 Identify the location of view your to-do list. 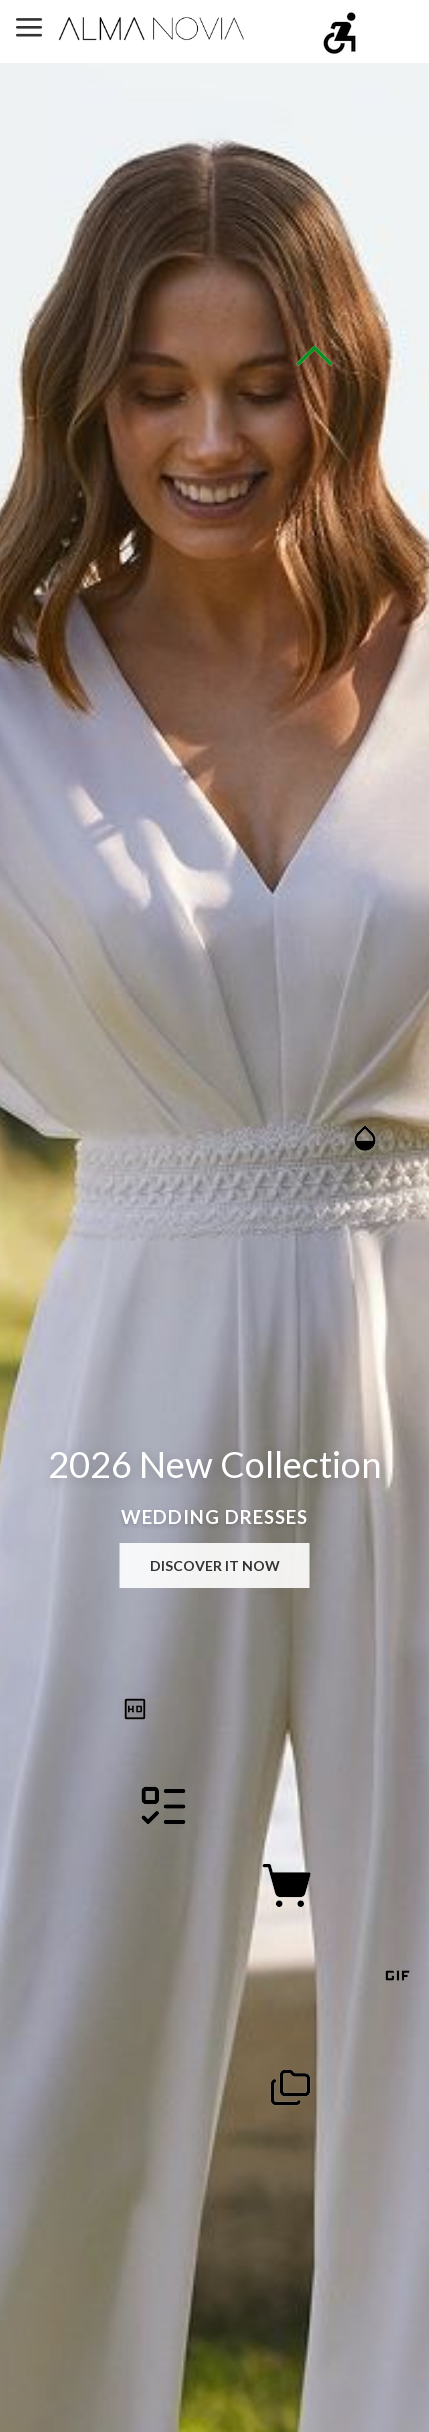
(163, 1806).